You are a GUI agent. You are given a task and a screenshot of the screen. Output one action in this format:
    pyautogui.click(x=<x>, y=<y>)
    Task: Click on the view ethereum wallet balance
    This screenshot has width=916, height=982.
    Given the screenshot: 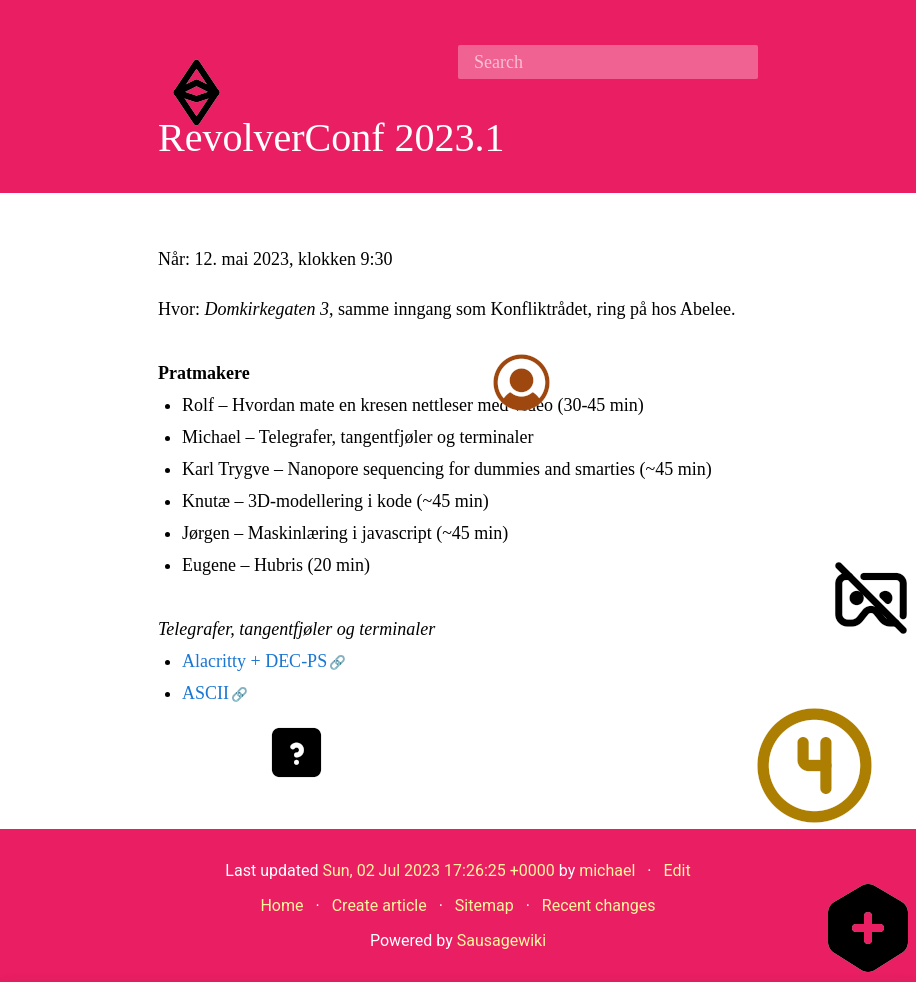 What is the action you would take?
    pyautogui.click(x=196, y=92)
    